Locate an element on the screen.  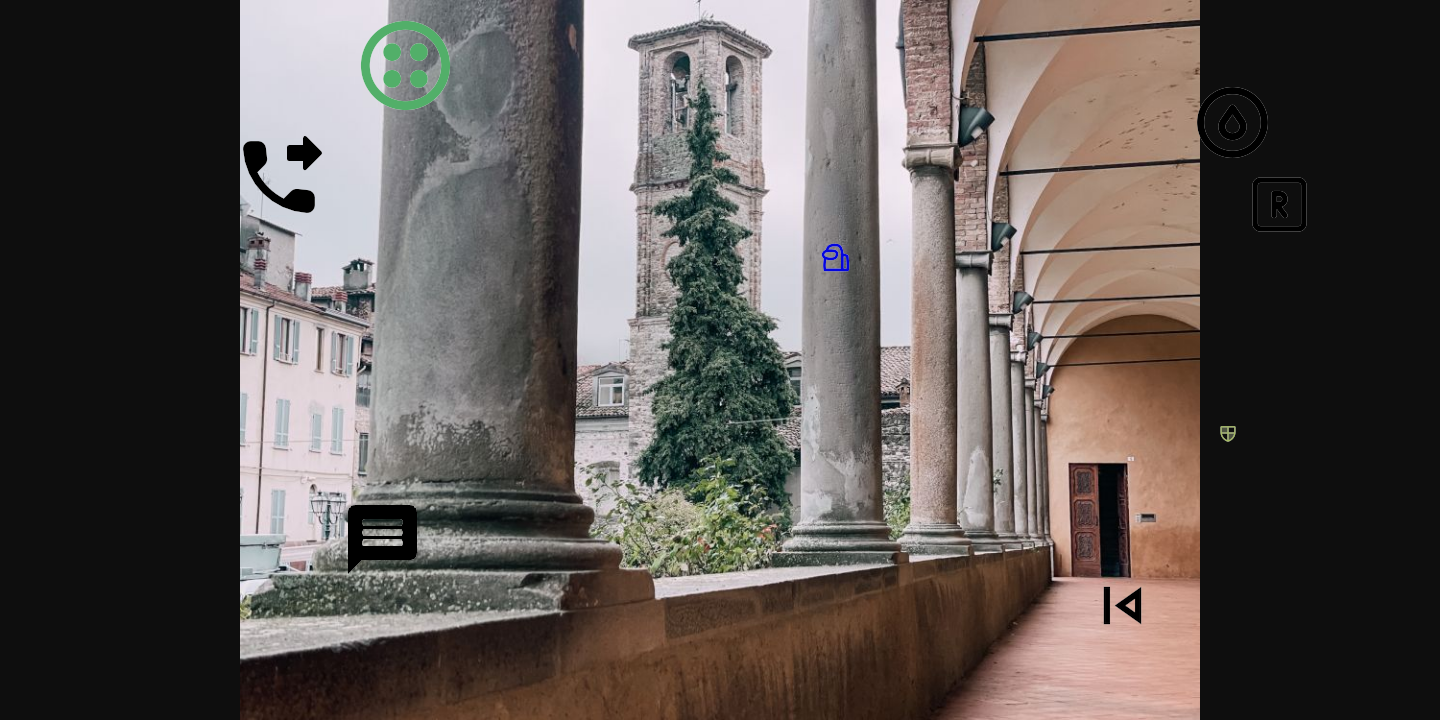
connect to Twilio communication services is located at coordinates (405, 65).